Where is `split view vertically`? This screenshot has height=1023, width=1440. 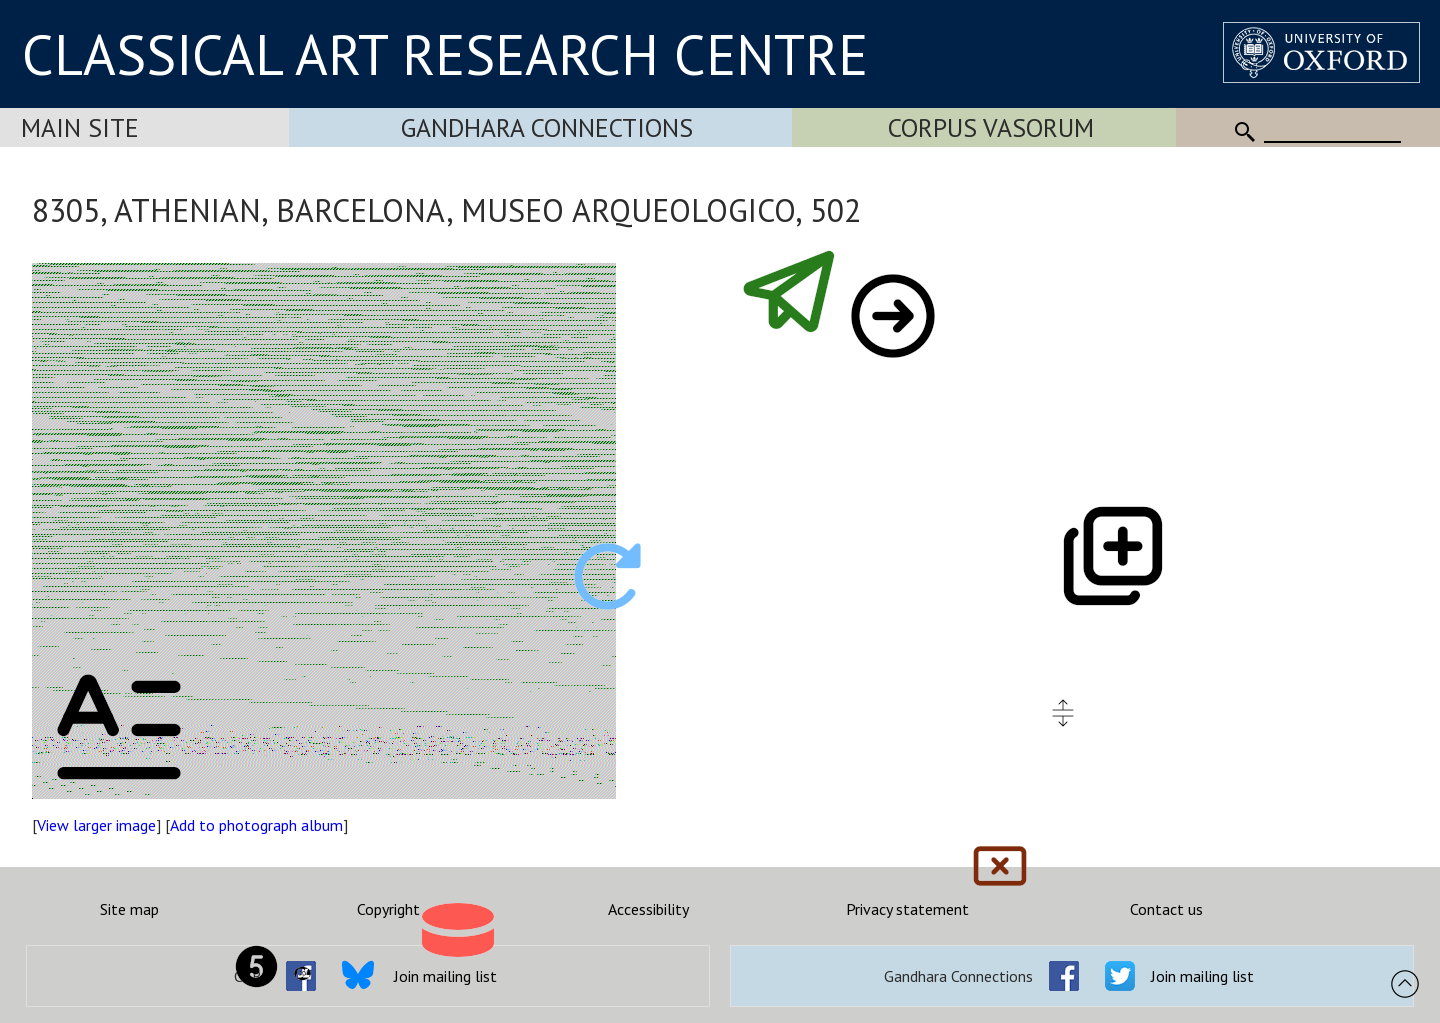
split view vertically is located at coordinates (1063, 713).